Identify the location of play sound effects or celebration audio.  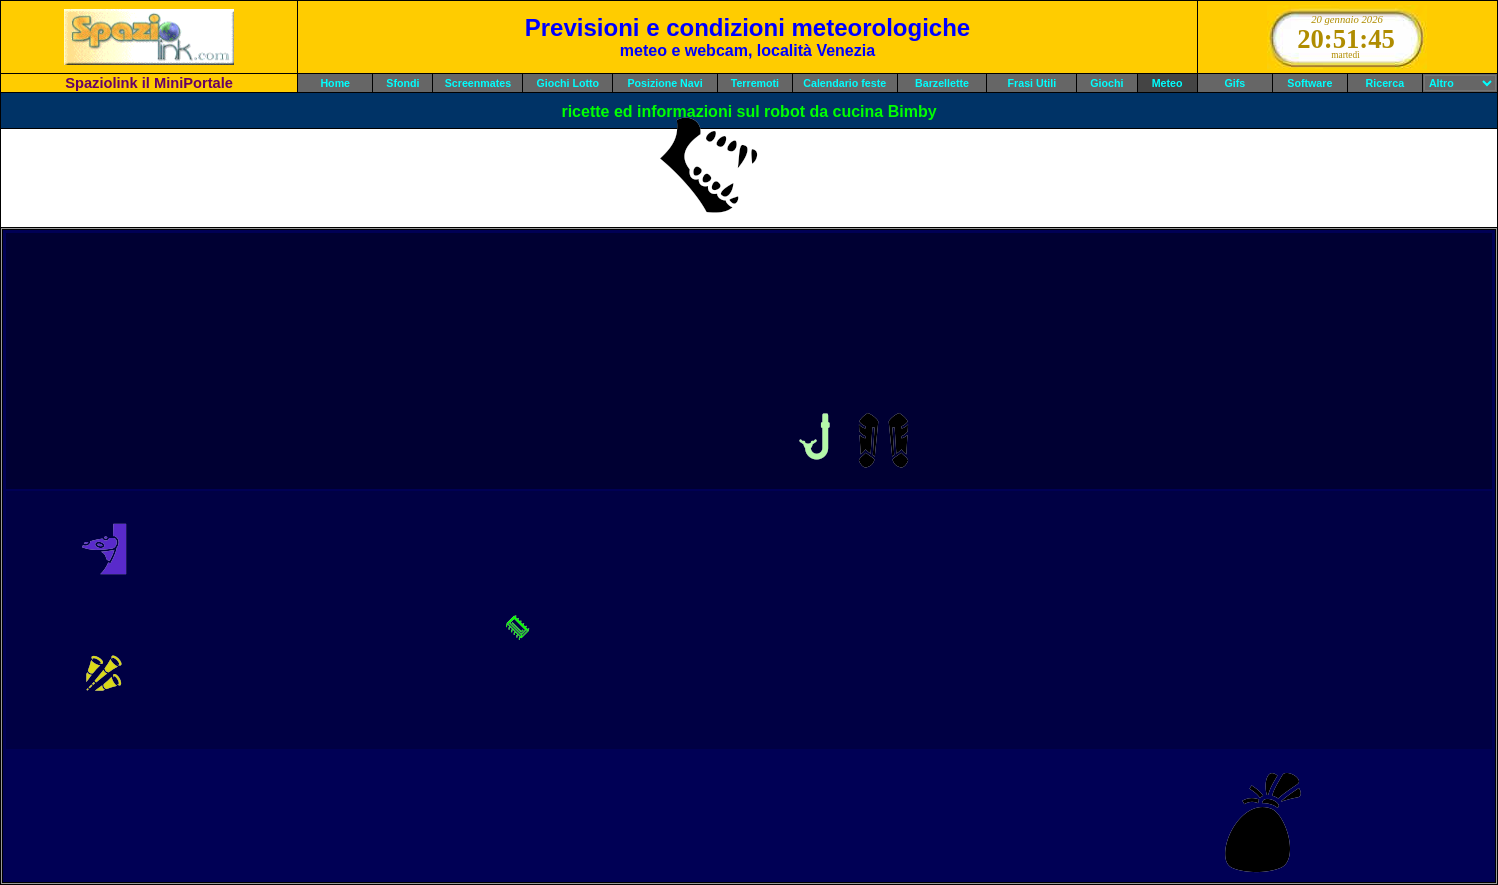
(104, 673).